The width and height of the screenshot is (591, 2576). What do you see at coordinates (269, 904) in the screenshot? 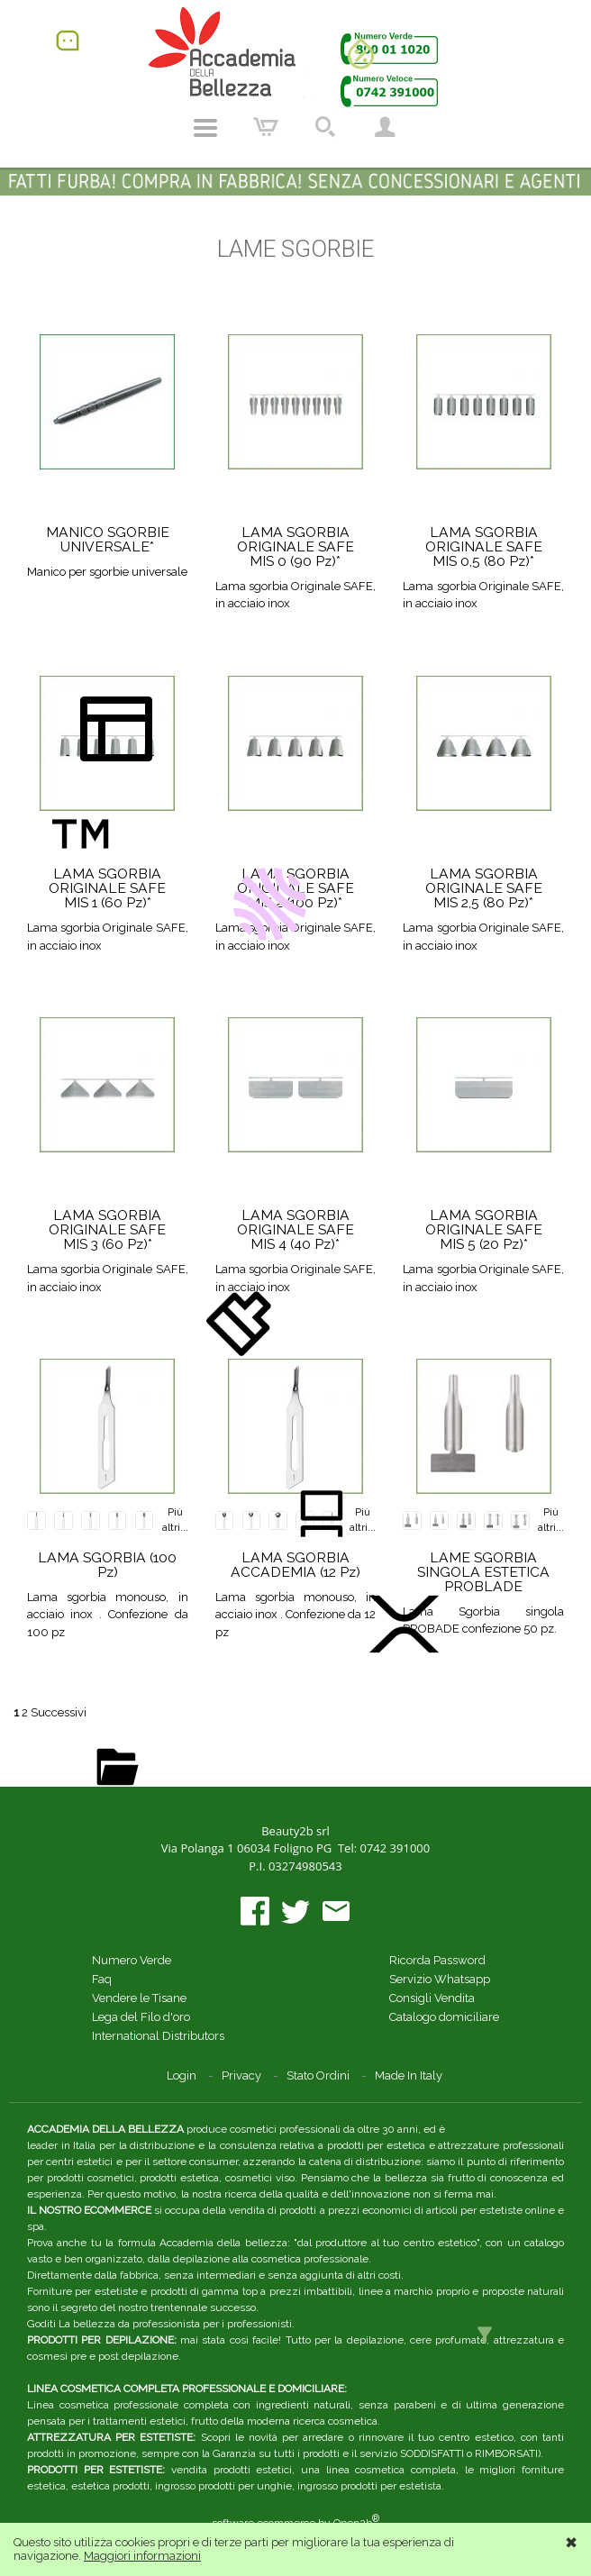
I see `HAL company or brand logo` at bounding box center [269, 904].